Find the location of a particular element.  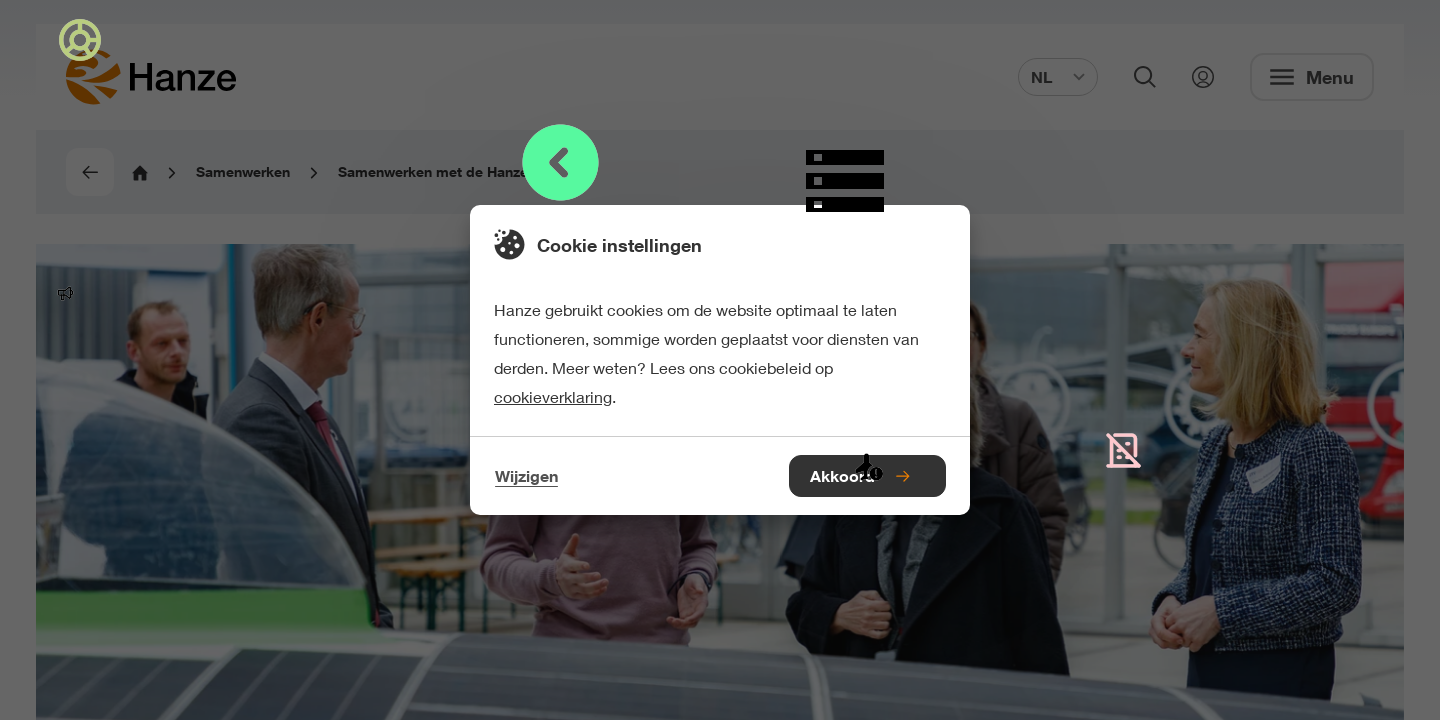

go back to the previous screen is located at coordinates (560, 162).